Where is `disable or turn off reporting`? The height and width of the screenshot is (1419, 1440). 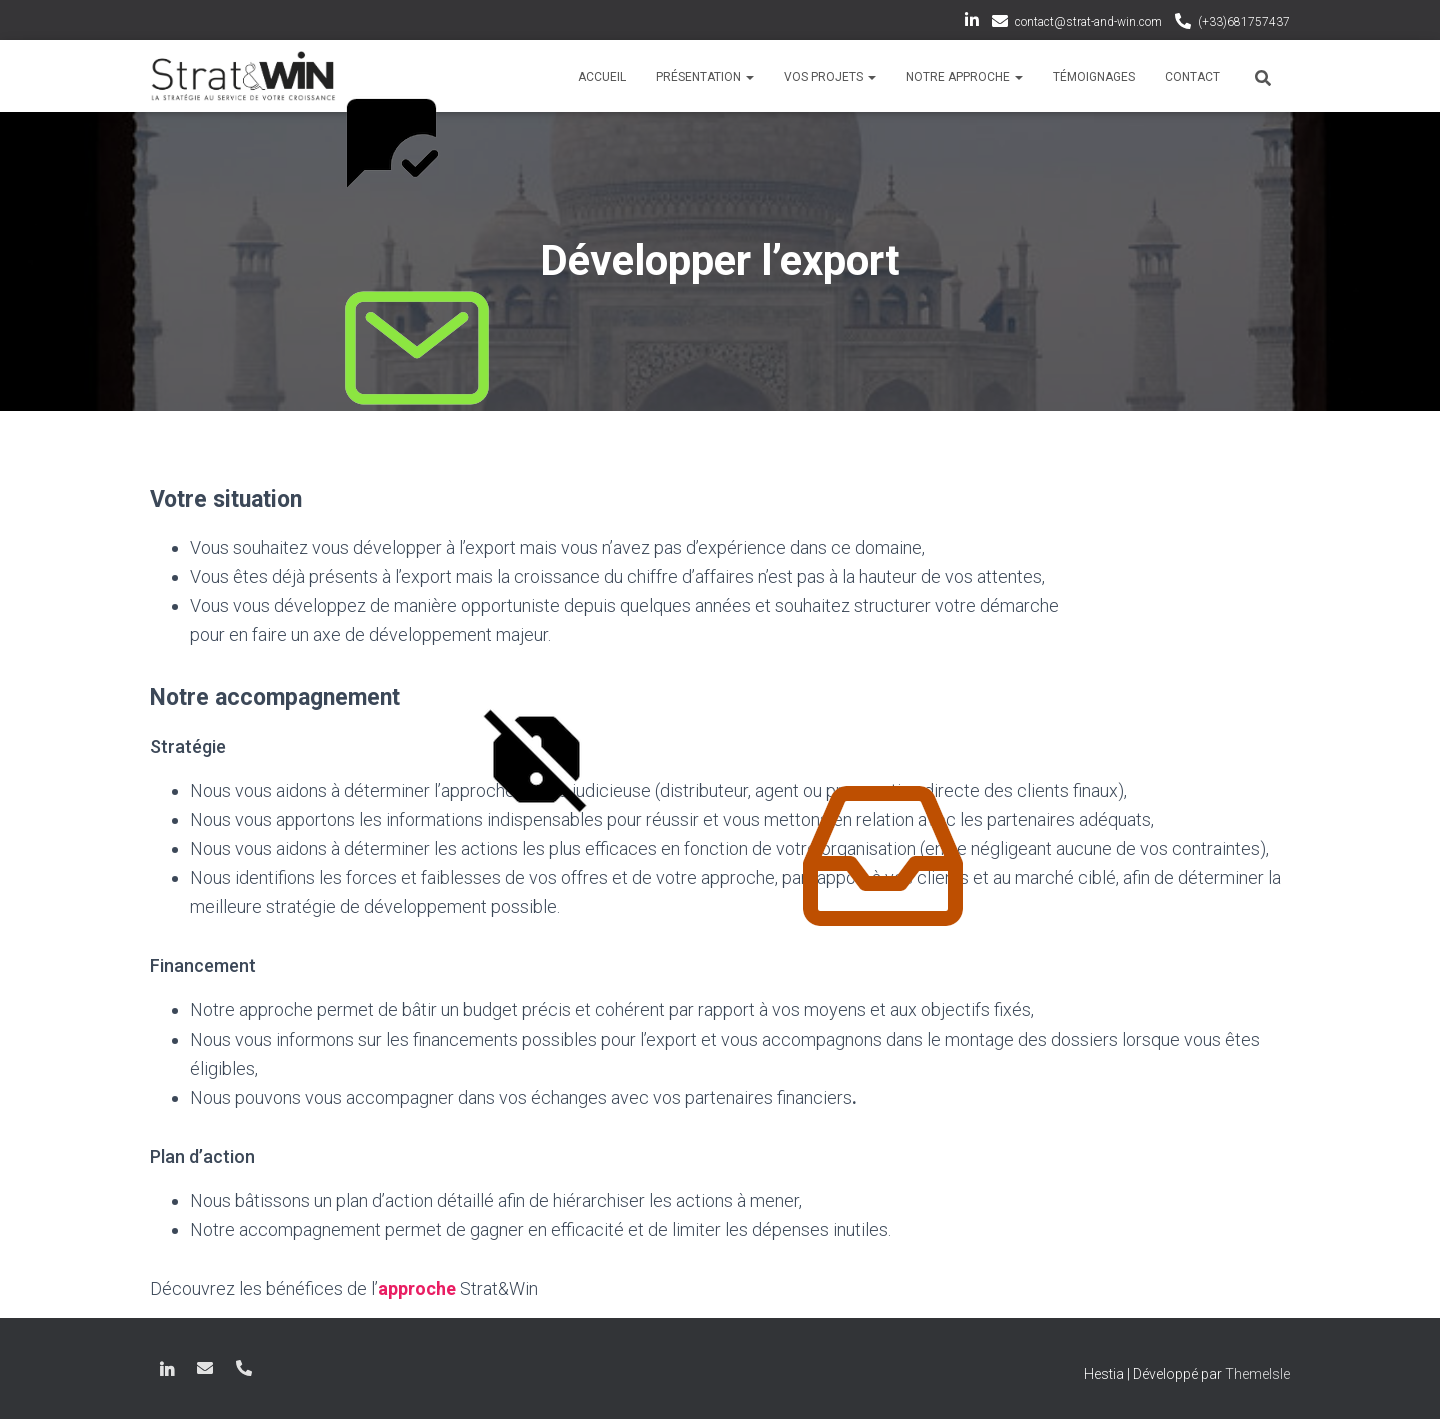 disable or turn off reporting is located at coordinates (536, 759).